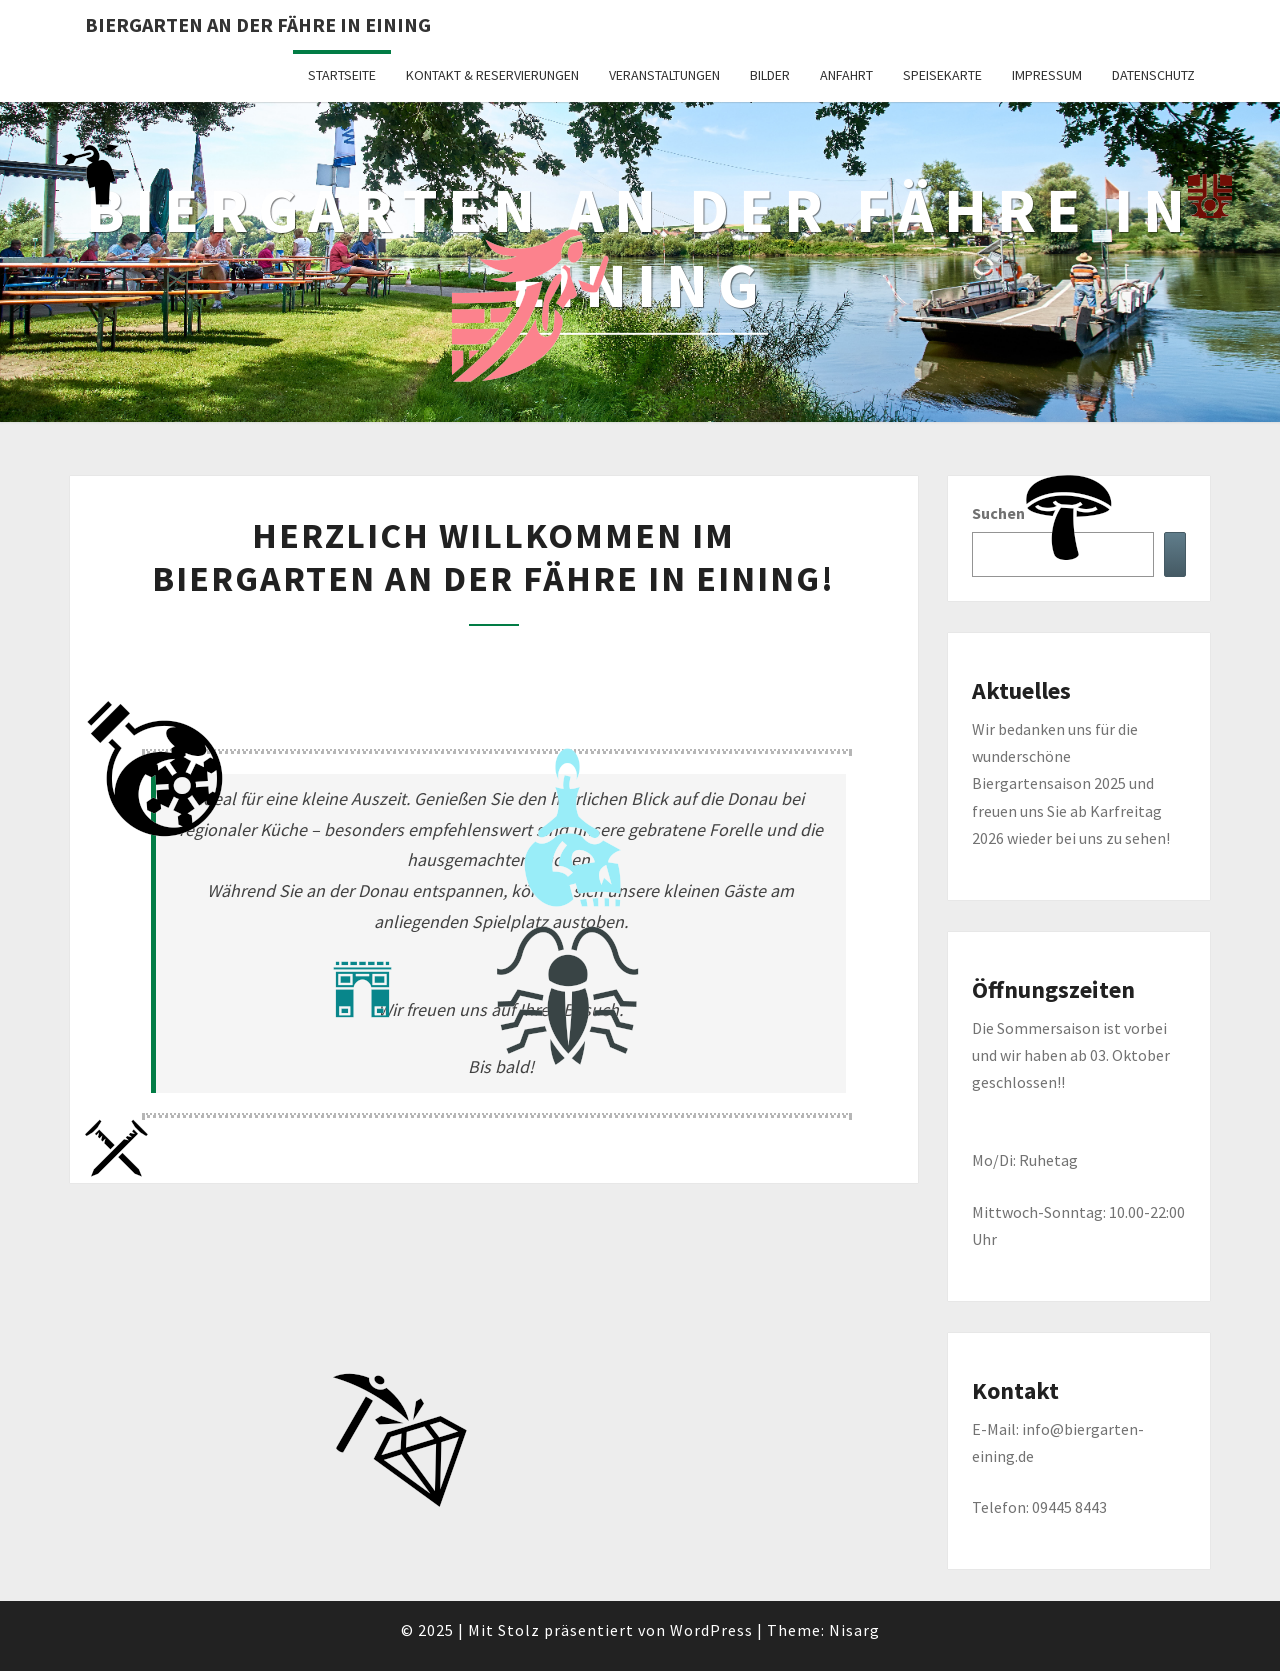 The image size is (1280, 1671). Describe the element at coordinates (1069, 517) in the screenshot. I see `mushroom ingredient or item in a game inventory` at that location.